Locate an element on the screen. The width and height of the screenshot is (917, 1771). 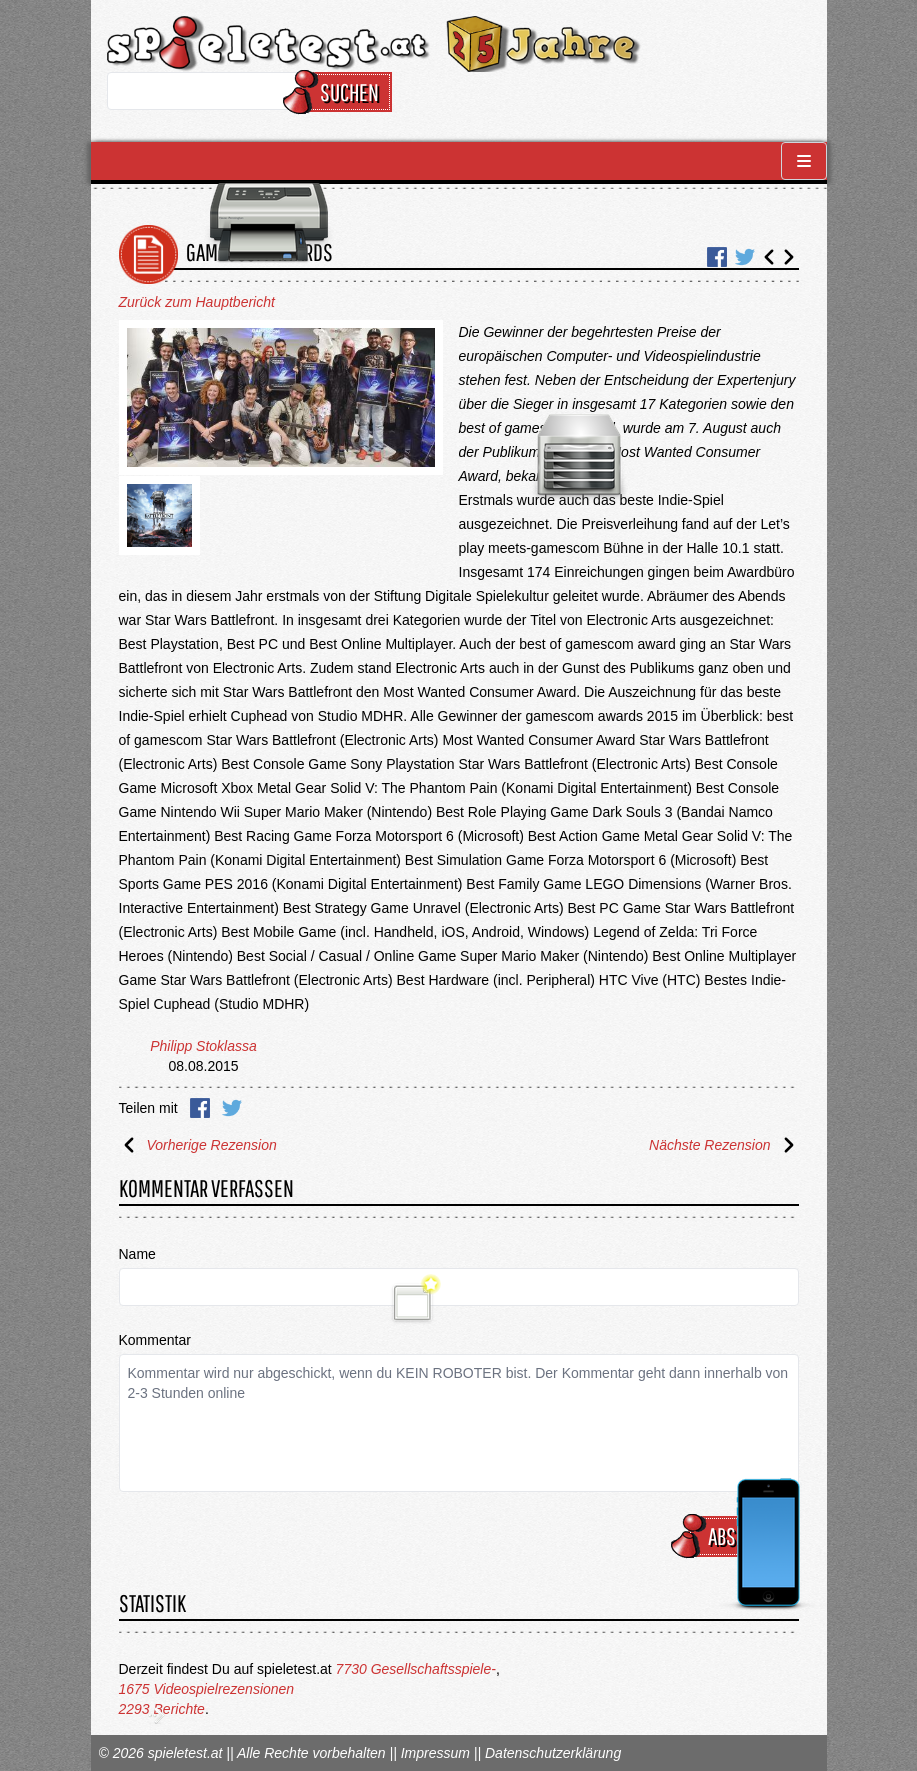
print the current document is located at coordinates (269, 220).